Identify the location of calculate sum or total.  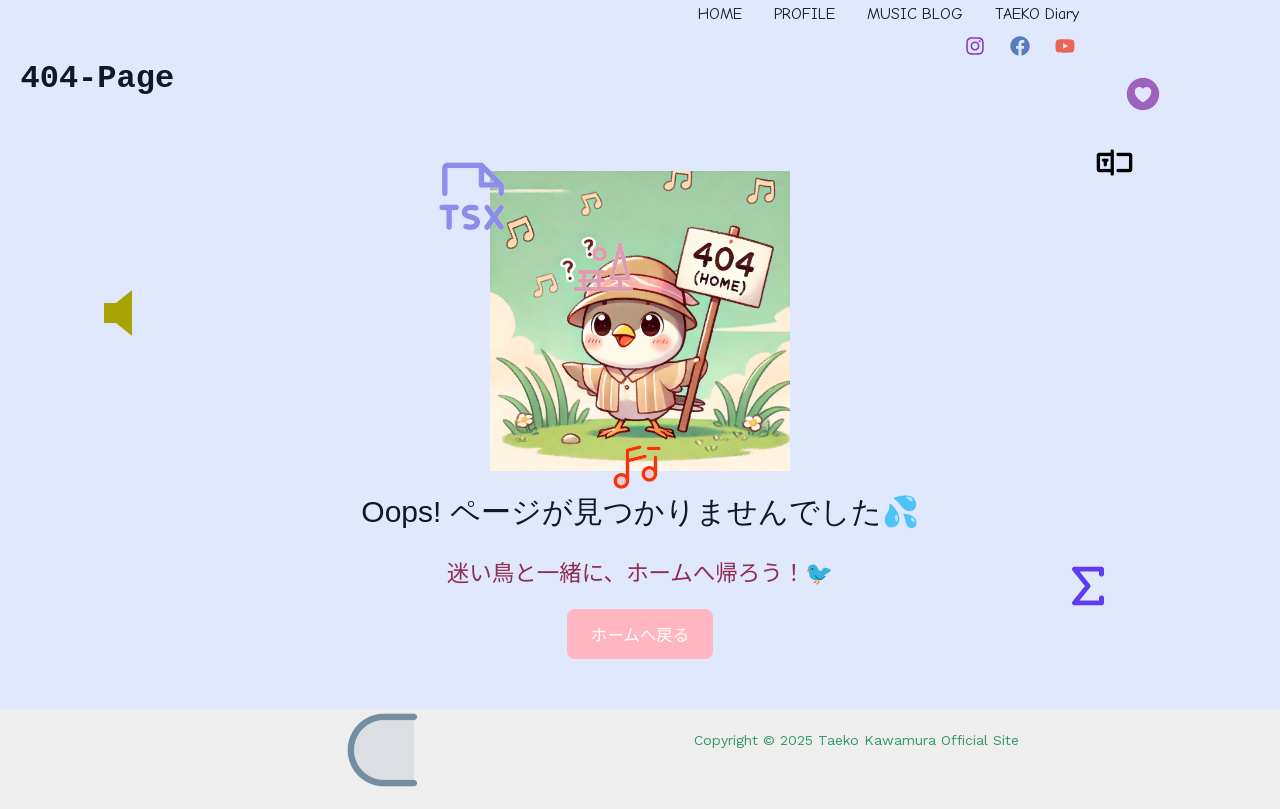
(1088, 586).